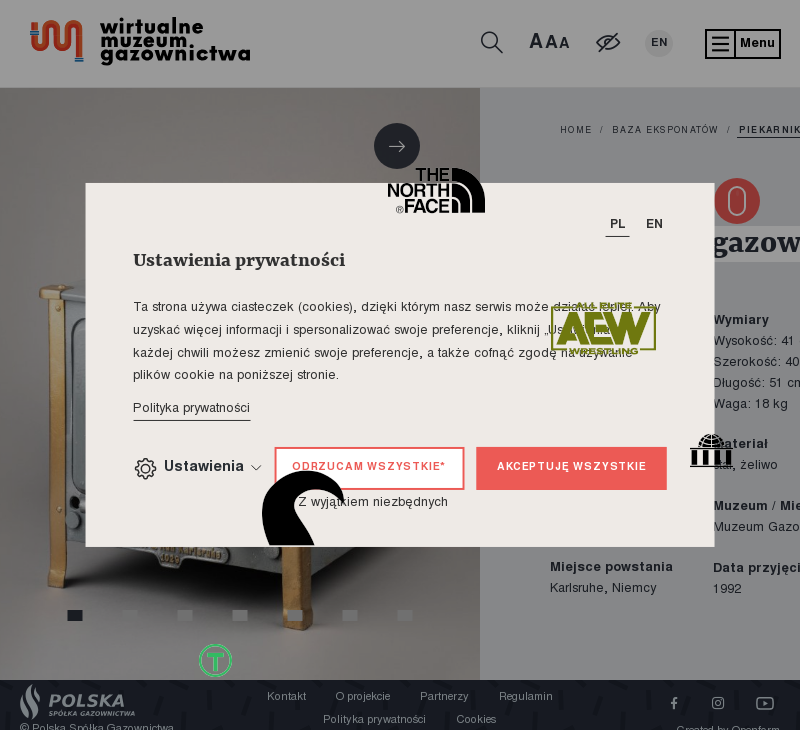 The height and width of the screenshot is (730, 800). What do you see at coordinates (436, 190) in the screenshot?
I see `The North Face brand logo` at bounding box center [436, 190].